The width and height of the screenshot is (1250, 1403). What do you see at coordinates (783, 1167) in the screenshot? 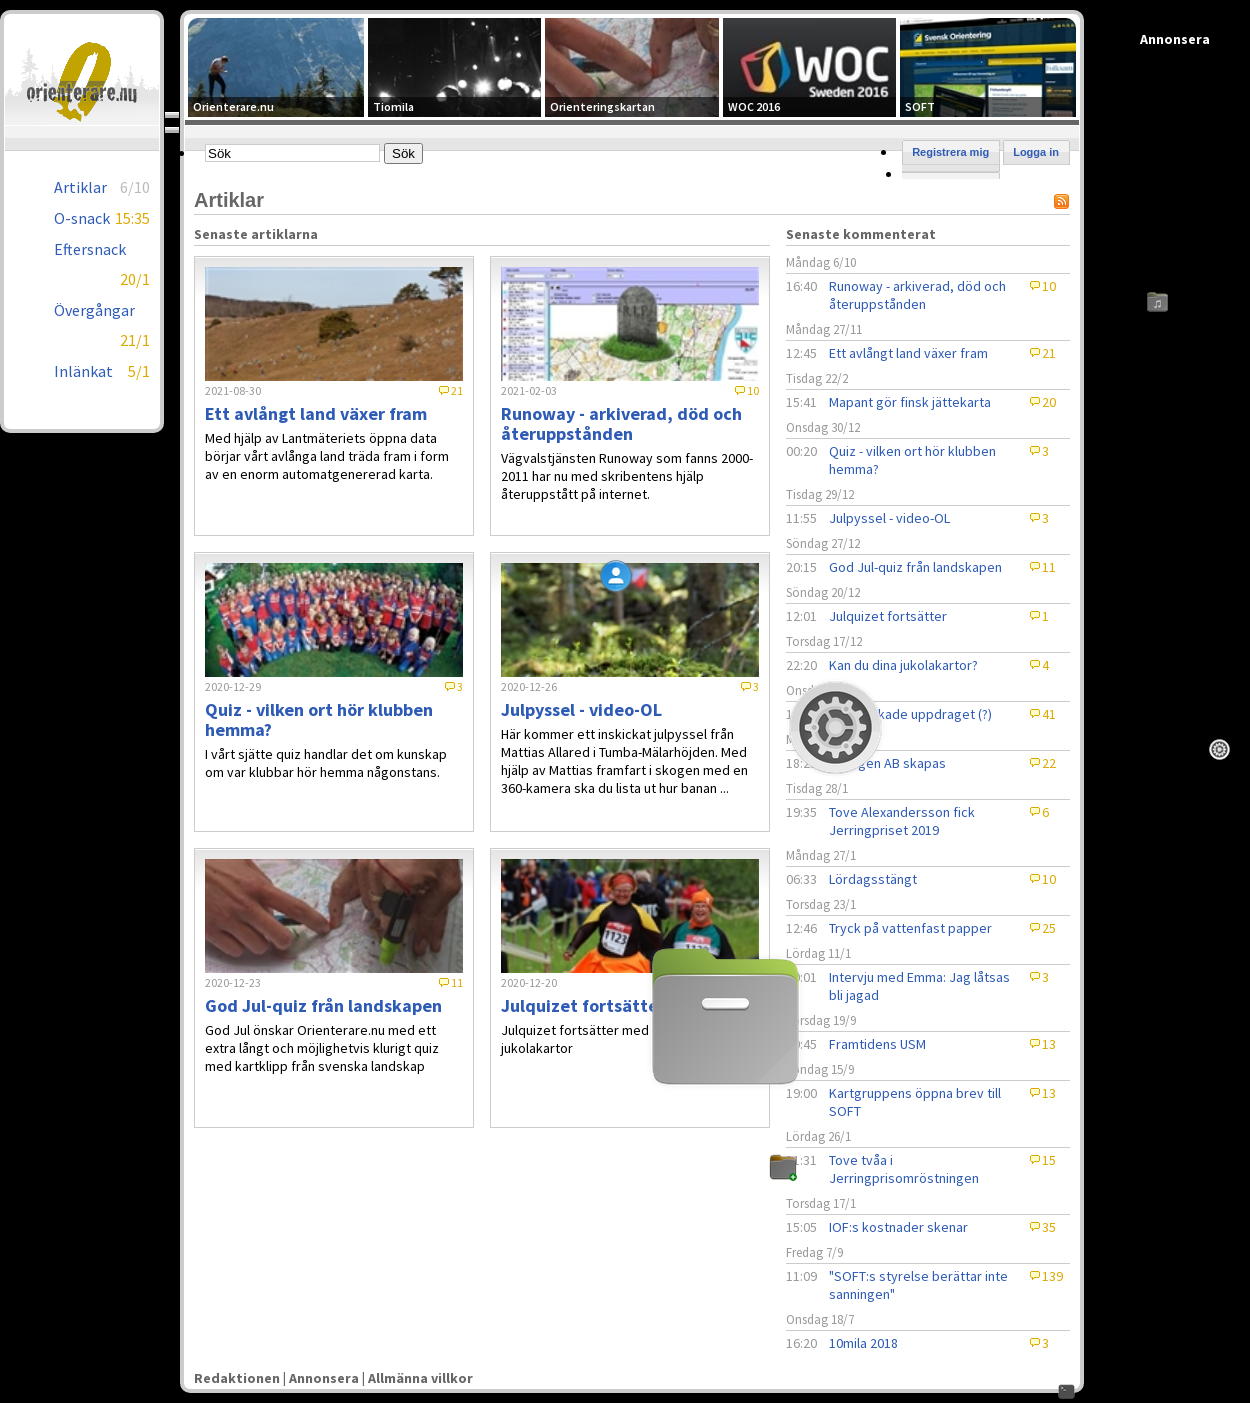
I see `create a new folder` at bounding box center [783, 1167].